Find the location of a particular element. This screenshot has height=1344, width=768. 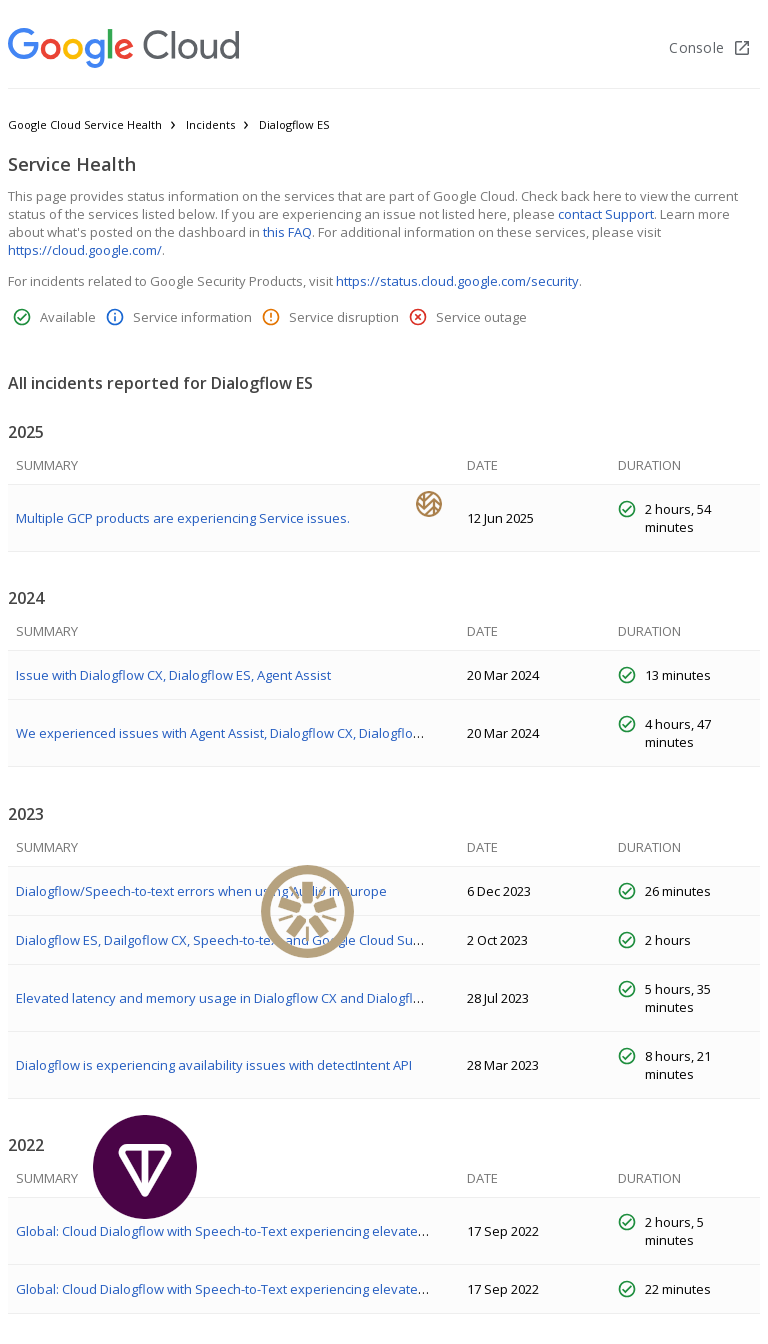

wasabi cloud storage service logo is located at coordinates (429, 504).